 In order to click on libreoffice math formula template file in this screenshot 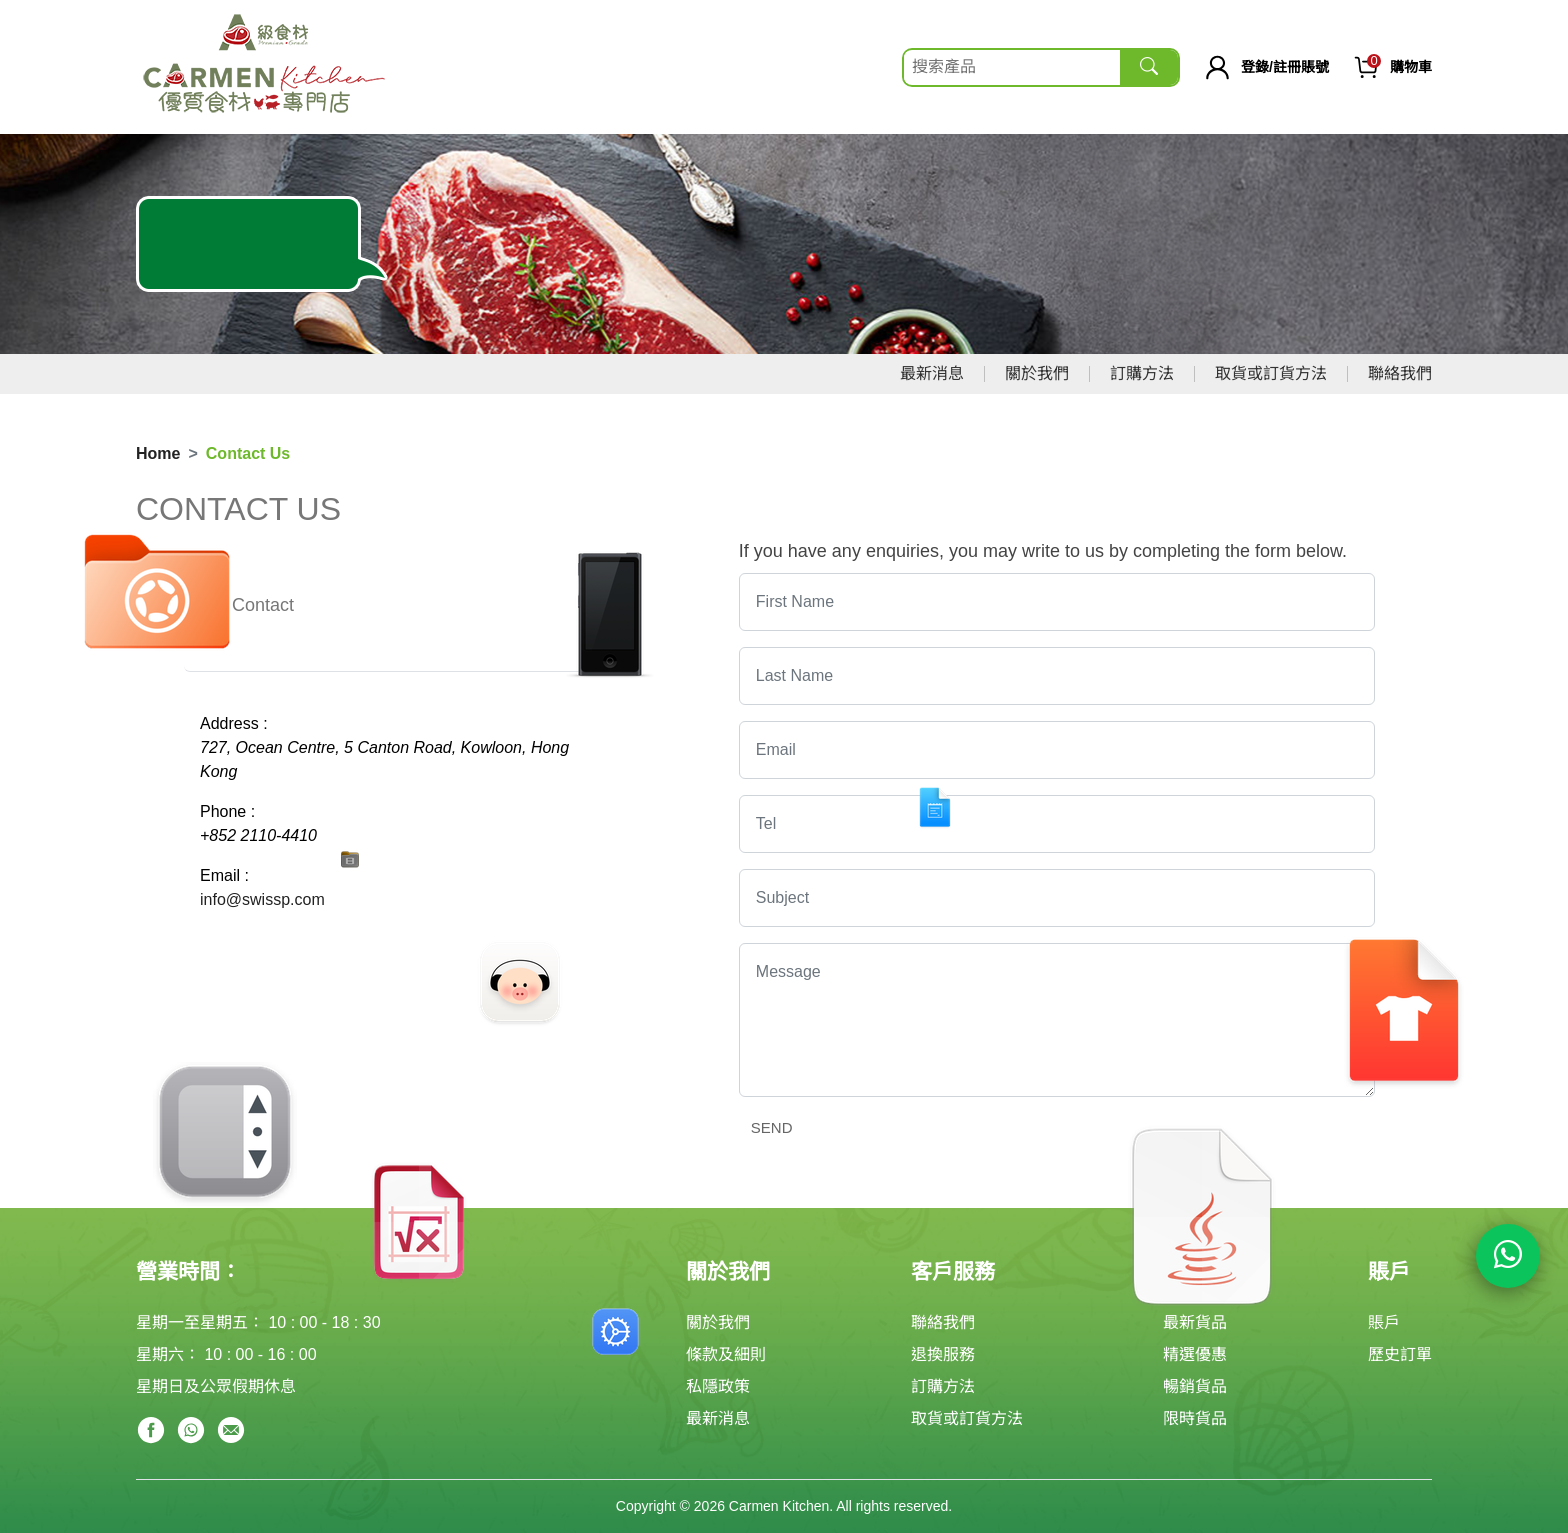, I will do `click(419, 1222)`.